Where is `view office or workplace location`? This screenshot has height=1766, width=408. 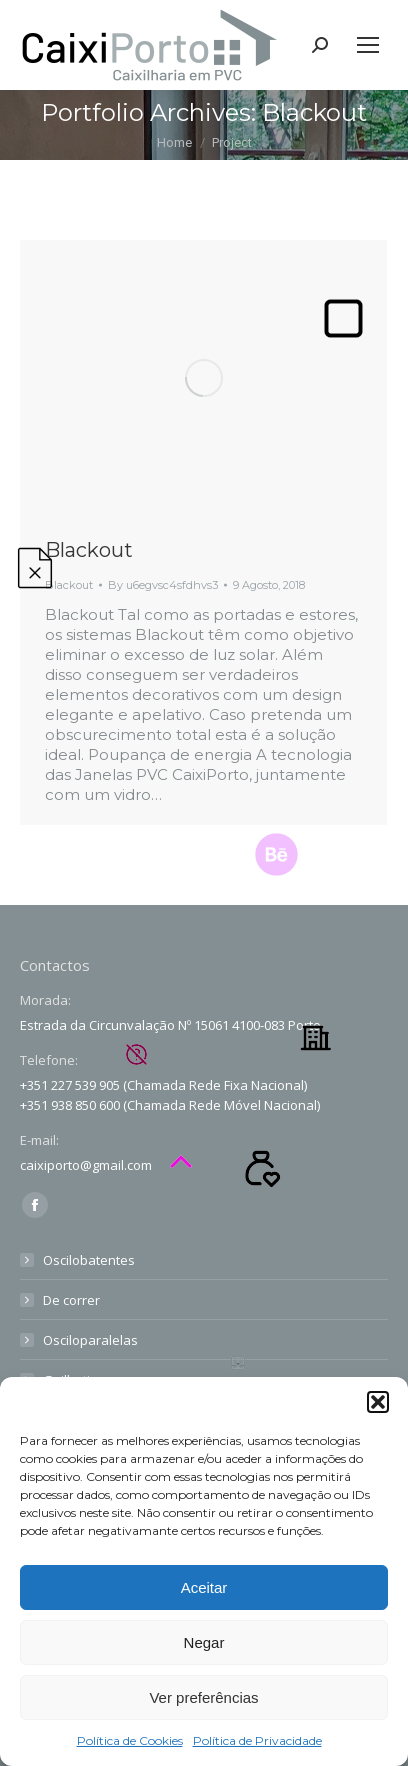 view office or workplace location is located at coordinates (315, 1038).